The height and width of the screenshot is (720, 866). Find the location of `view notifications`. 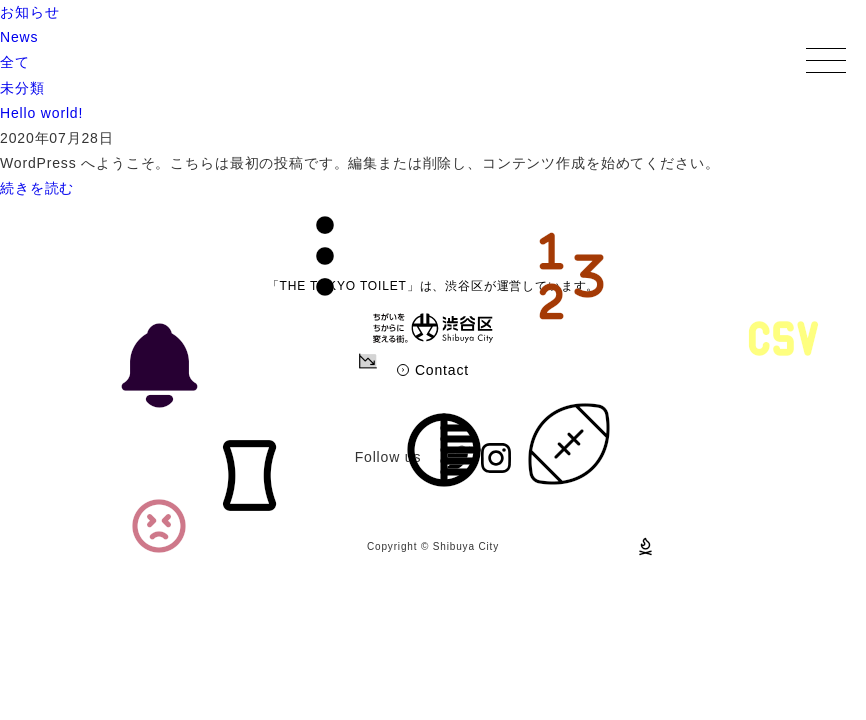

view notifications is located at coordinates (159, 365).